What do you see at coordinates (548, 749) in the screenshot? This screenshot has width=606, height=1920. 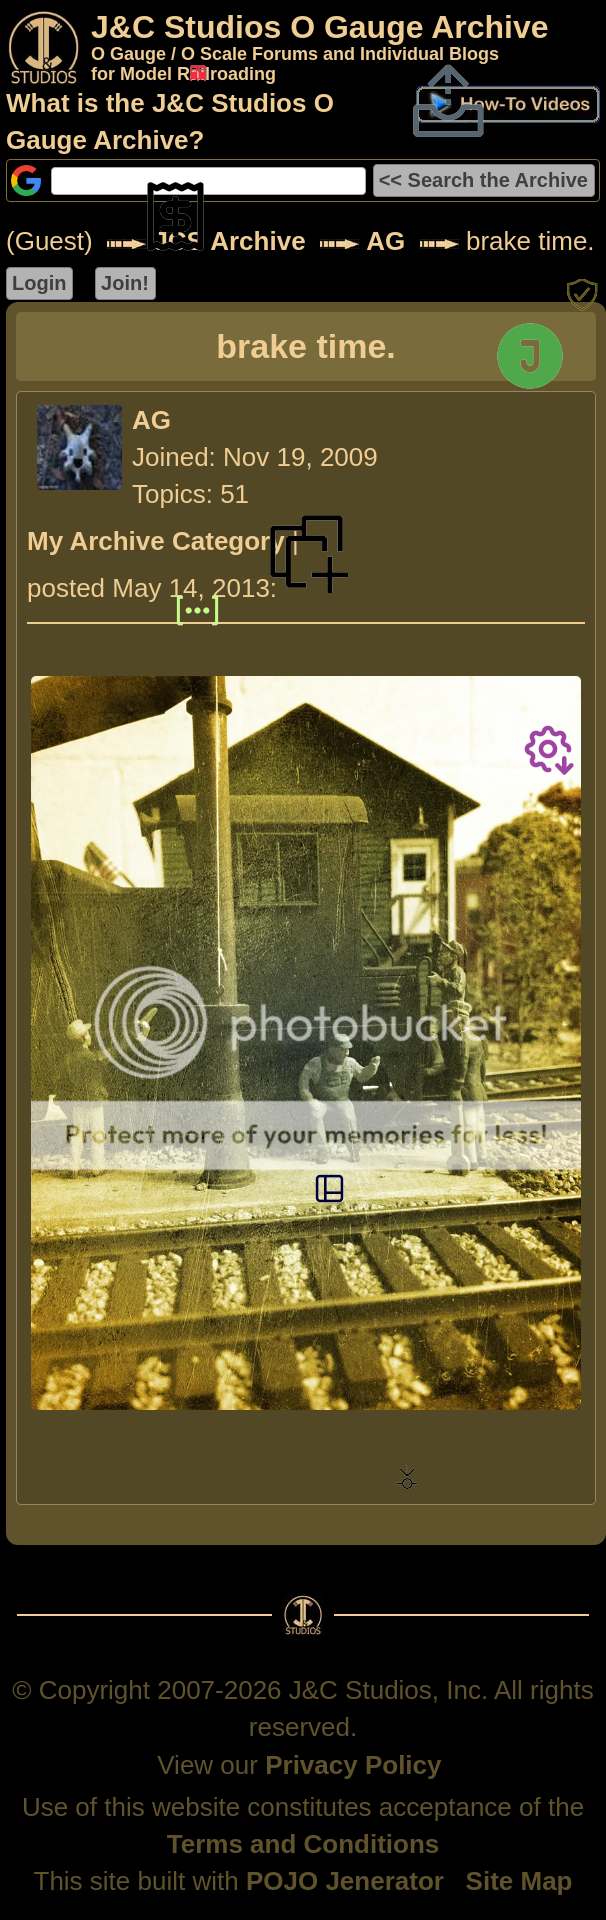 I see `download or export settings` at bounding box center [548, 749].